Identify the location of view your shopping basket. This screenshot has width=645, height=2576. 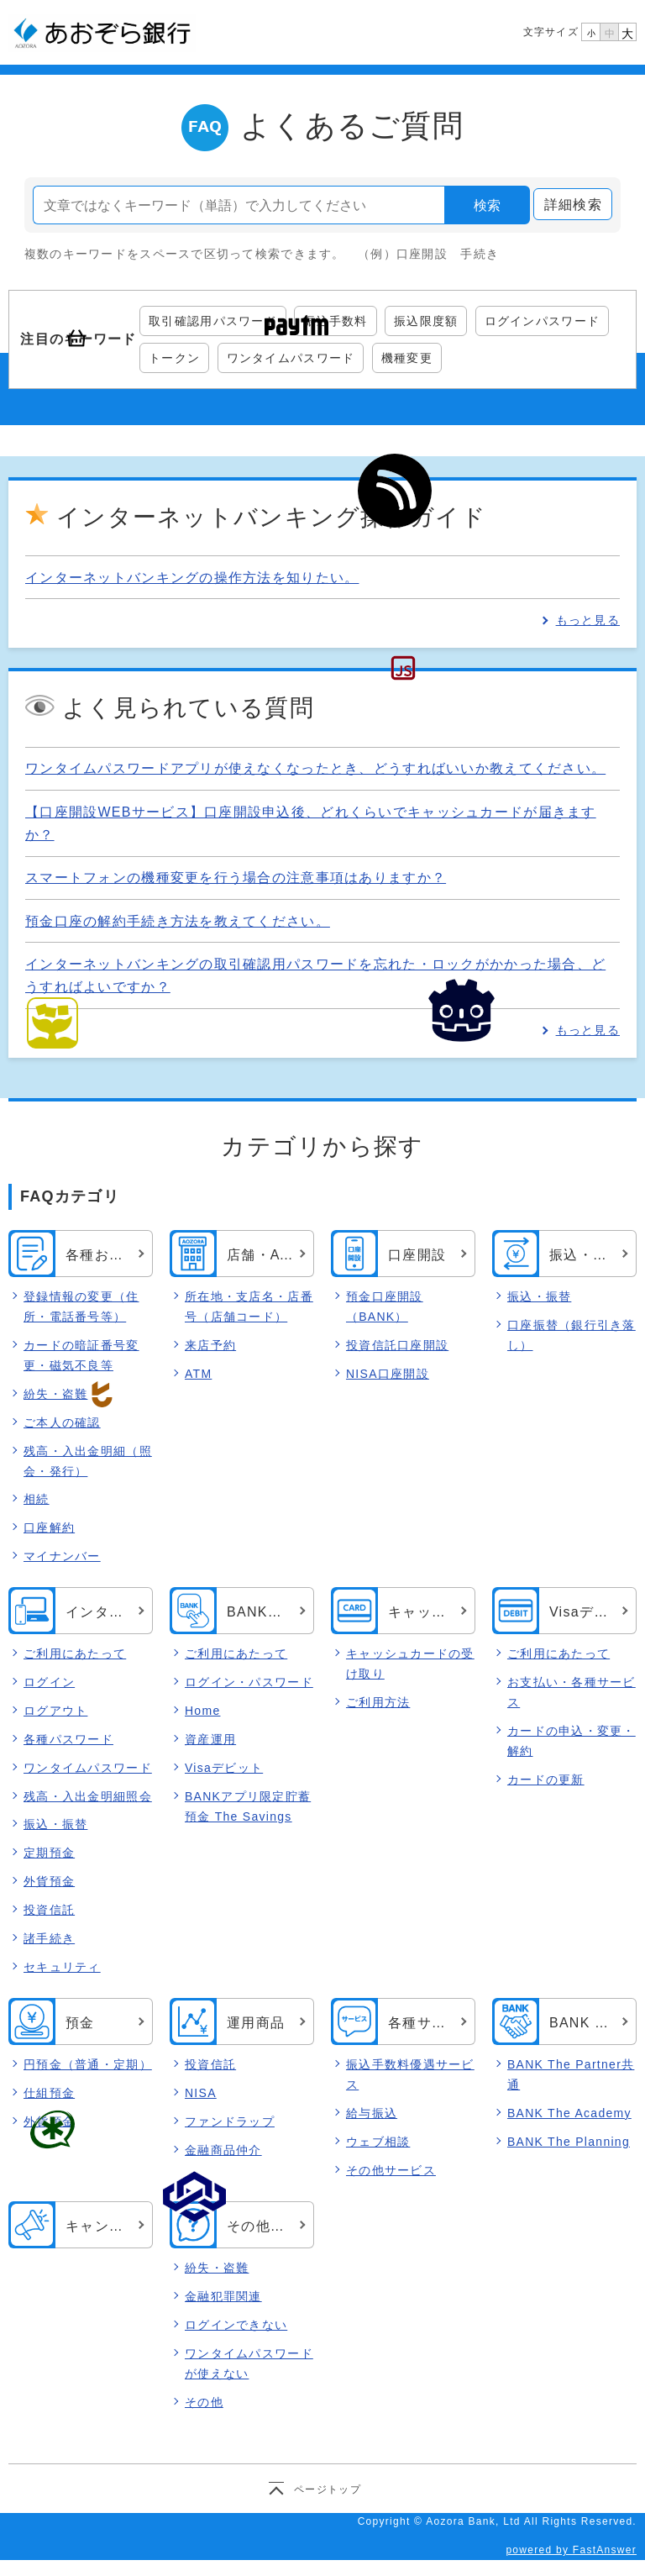
(76, 338).